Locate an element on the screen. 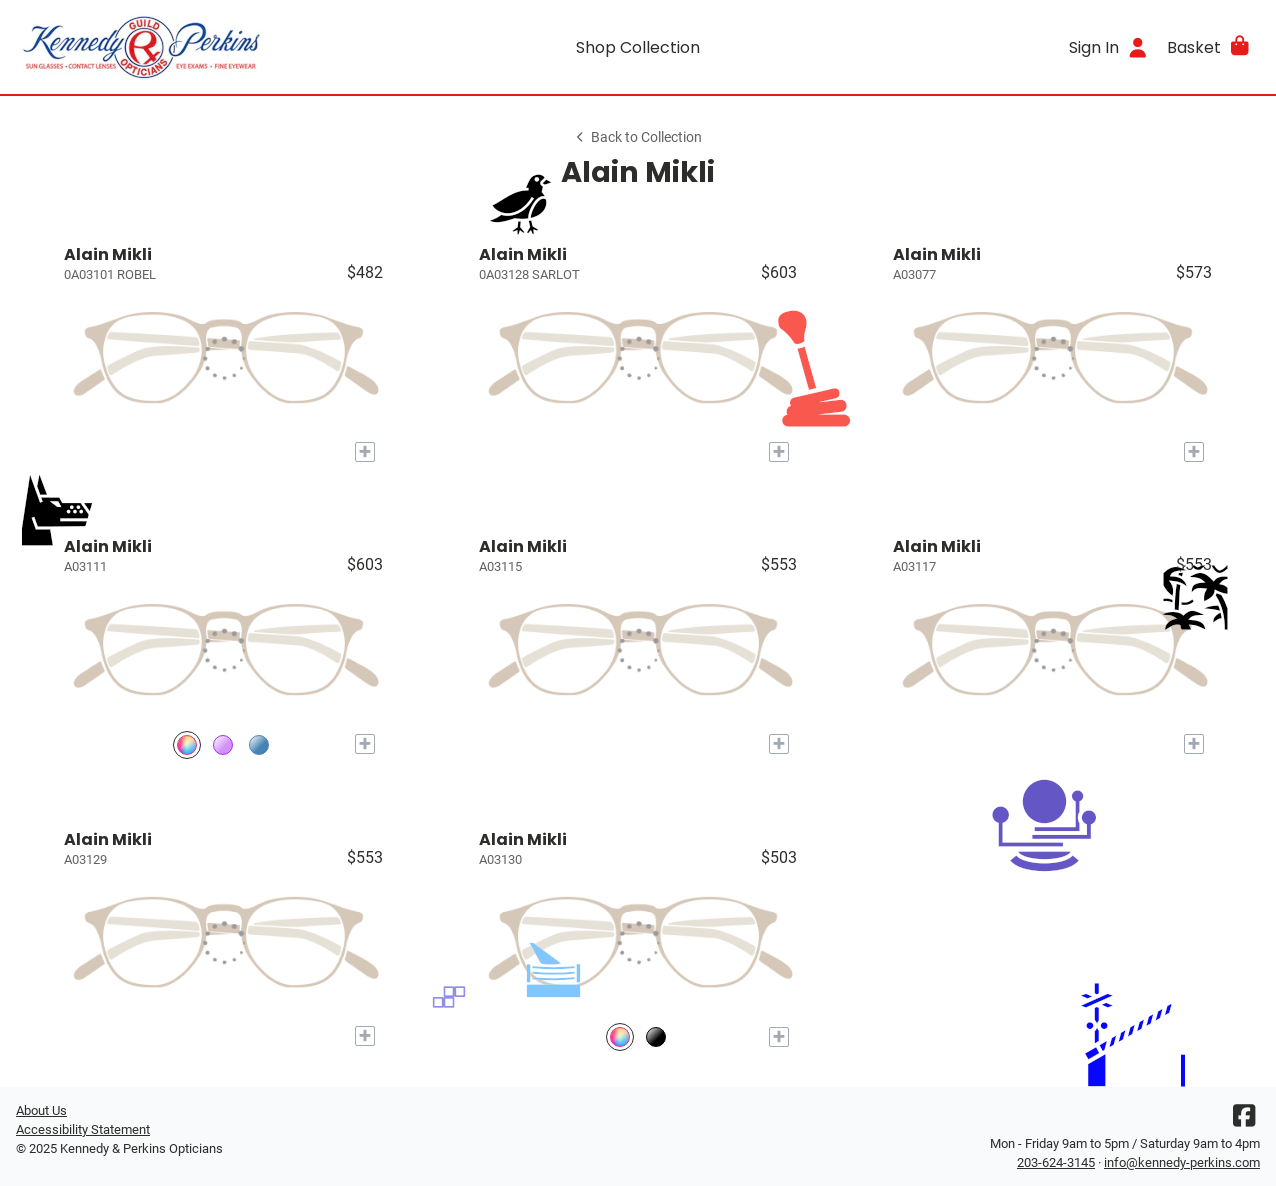 This screenshot has width=1276, height=1186. select dog or hound character class is located at coordinates (57, 510).